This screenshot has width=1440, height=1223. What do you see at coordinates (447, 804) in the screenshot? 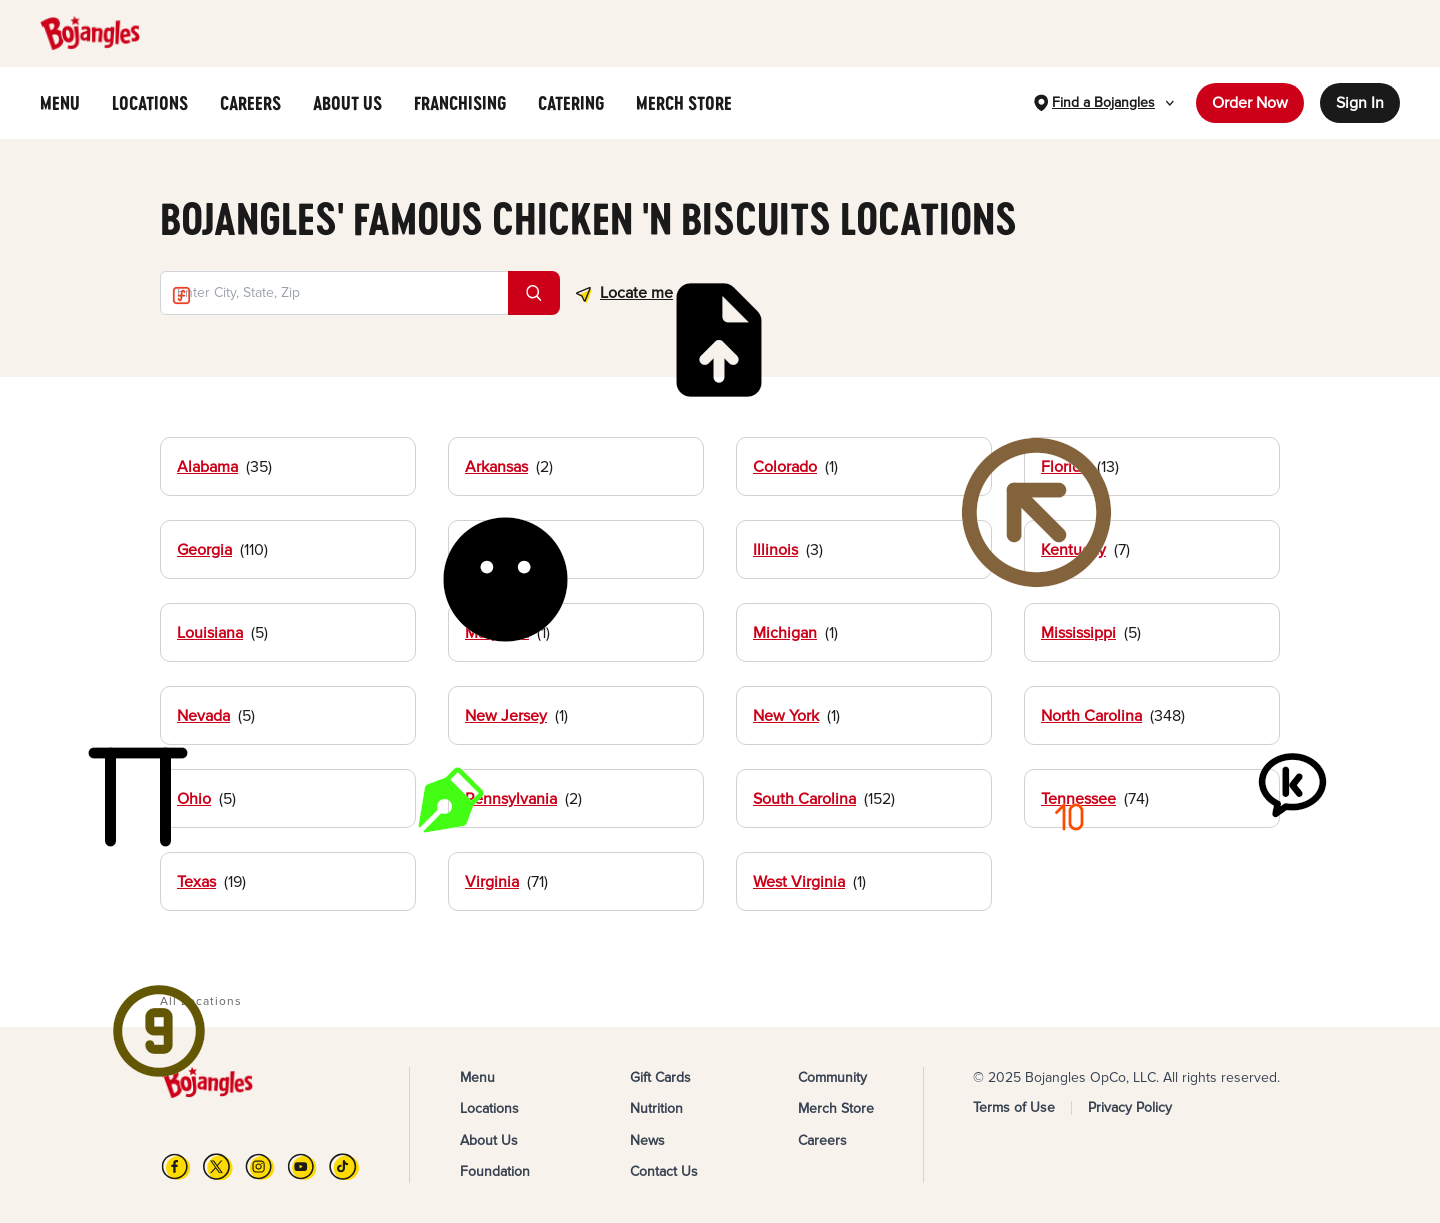
I see `access drawing or illustration tools` at bounding box center [447, 804].